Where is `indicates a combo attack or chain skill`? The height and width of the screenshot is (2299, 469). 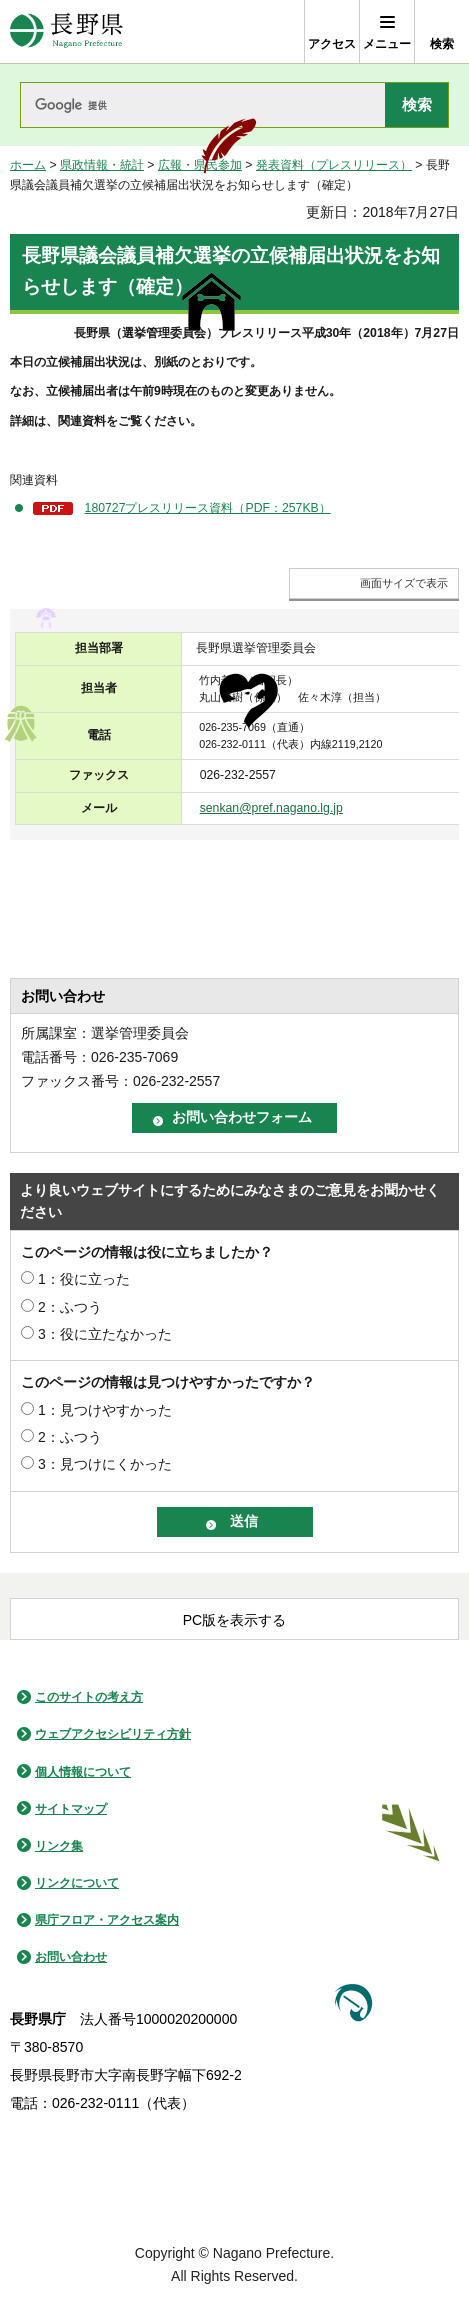 indicates a combo attack or chain skill is located at coordinates (411, 1833).